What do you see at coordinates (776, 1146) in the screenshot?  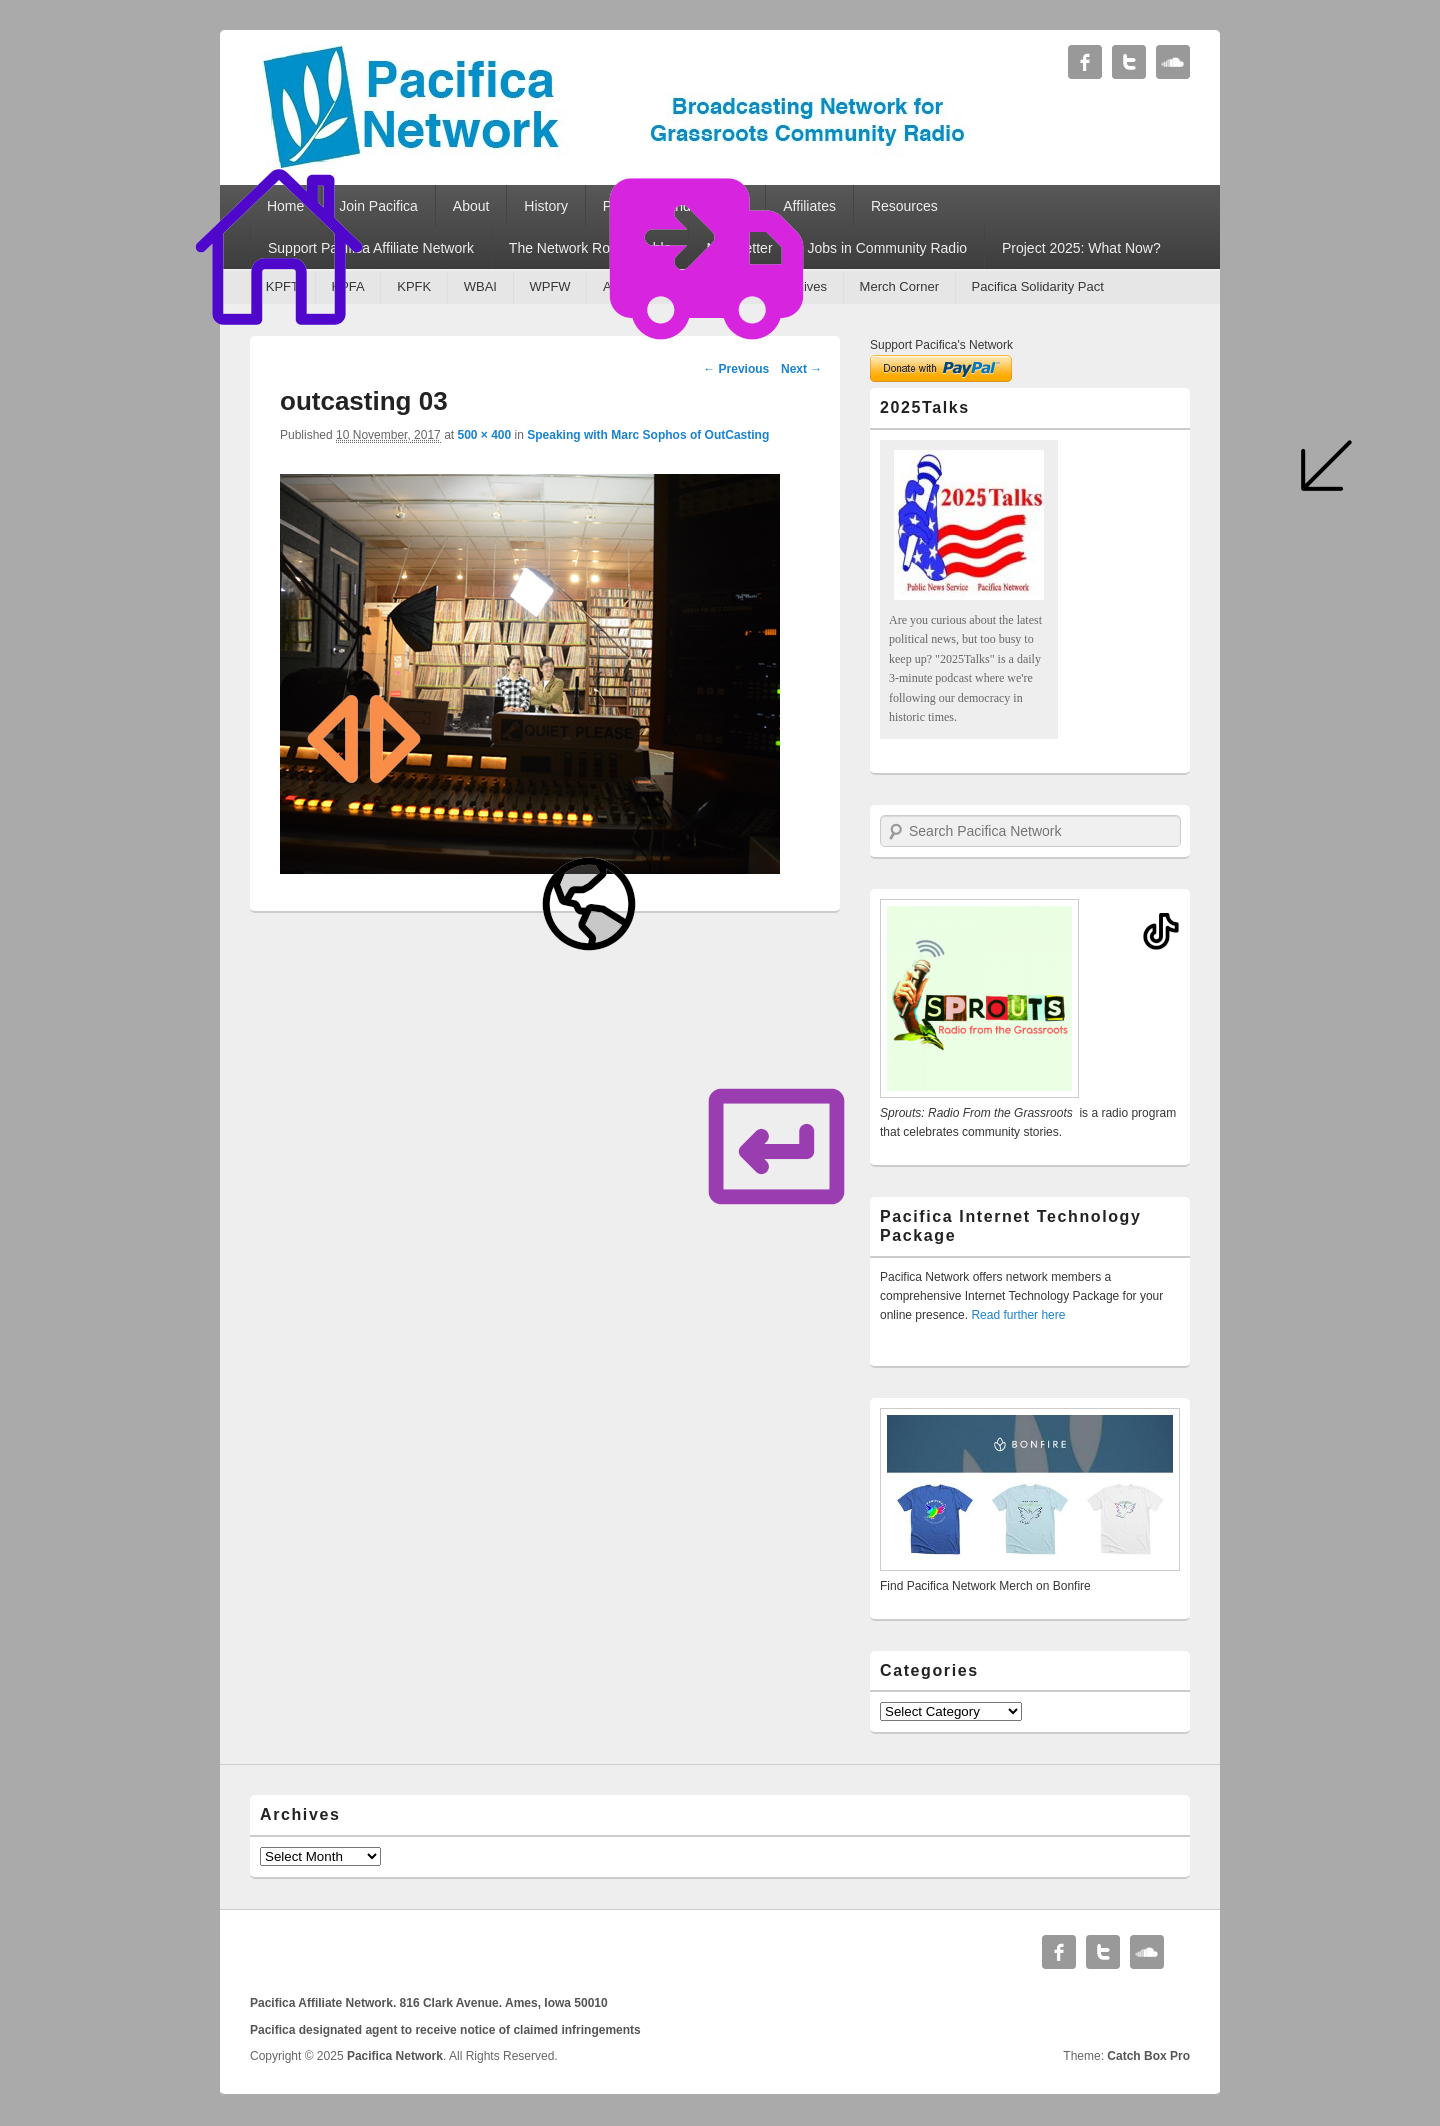 I see `press enter or return to submit` at bounding box center [776, 1146].